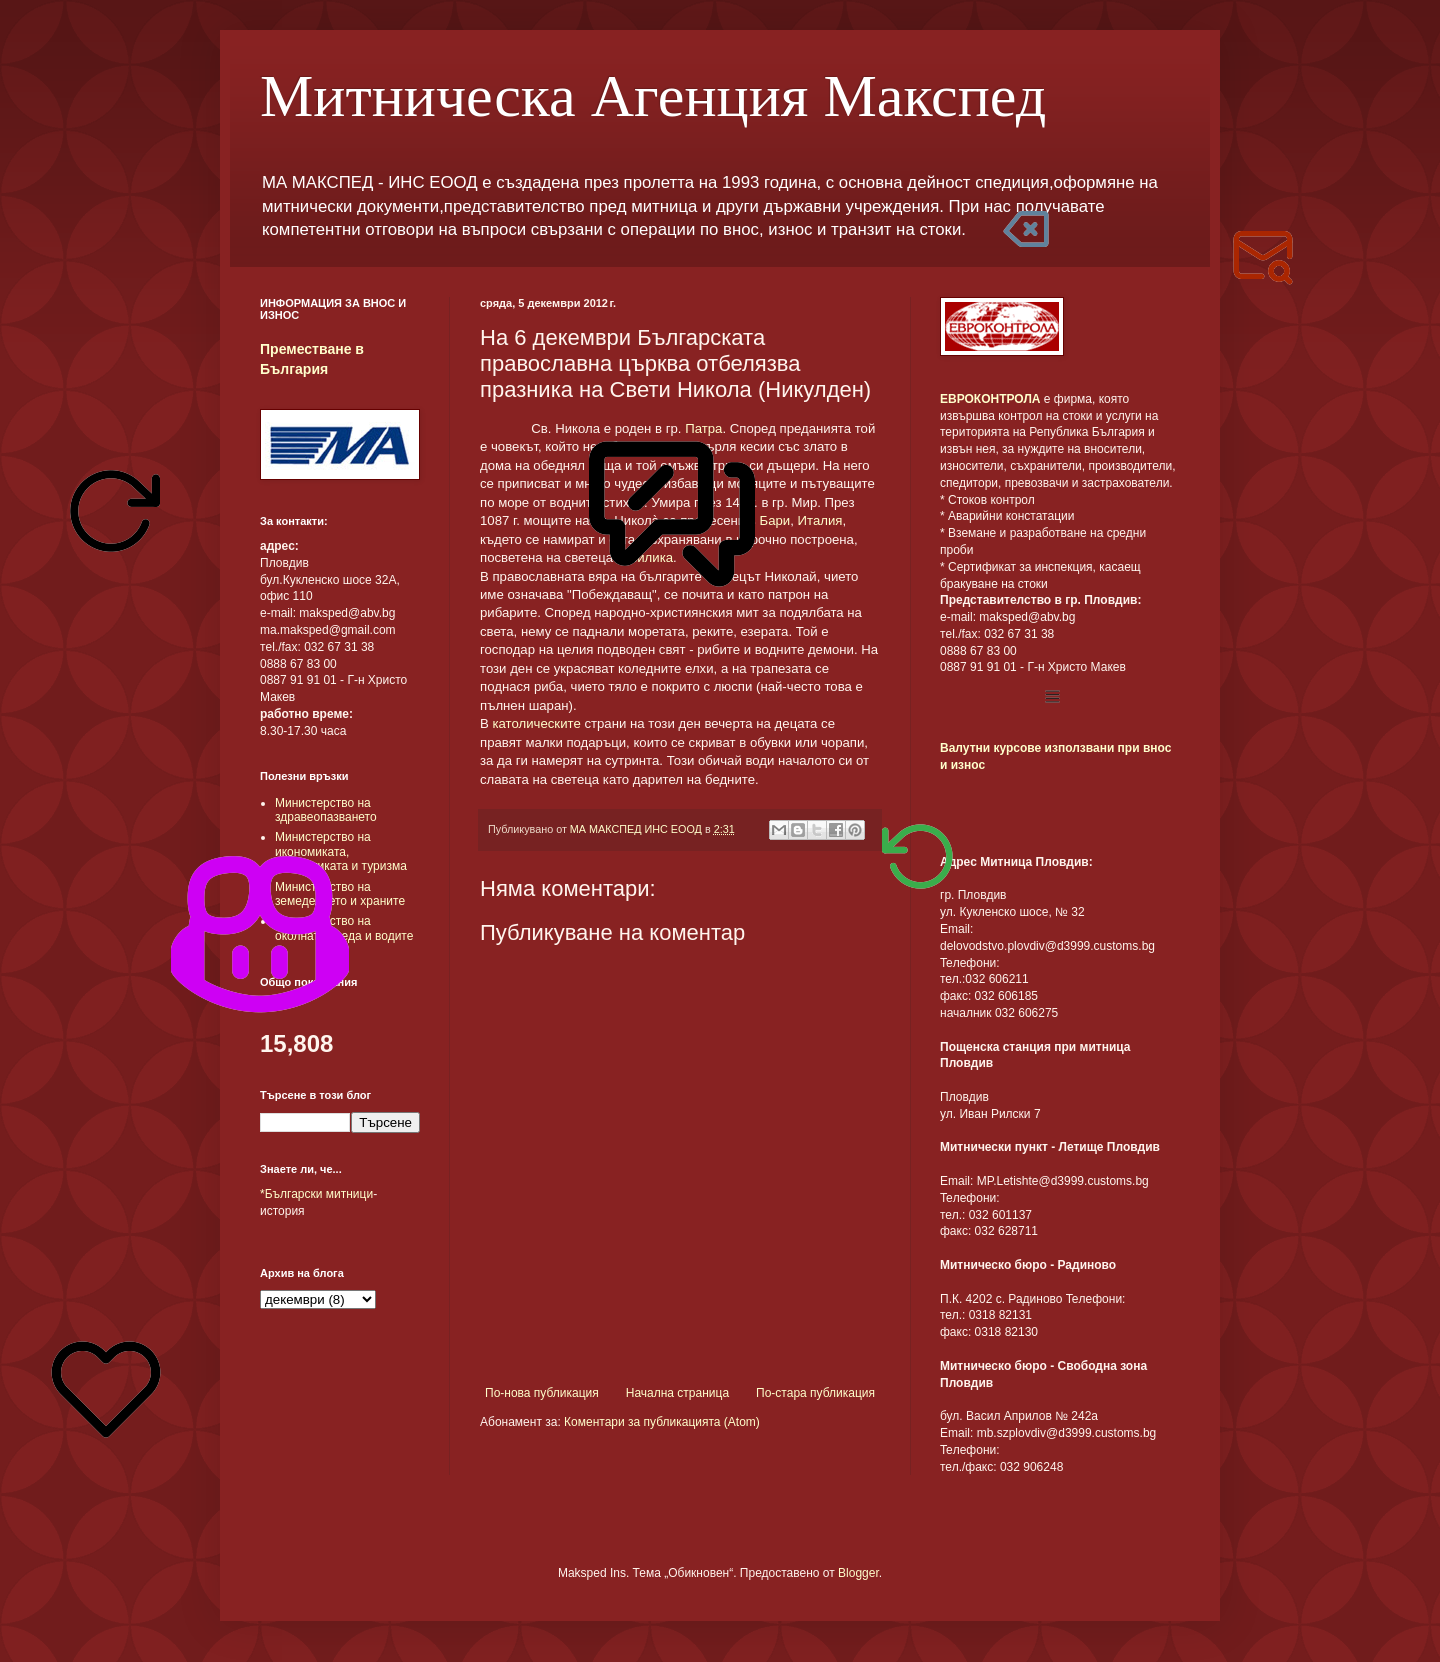 The height and width of the screenshot is (1662, 1440). I want to click on open navigation menu, so click(1052, 696).